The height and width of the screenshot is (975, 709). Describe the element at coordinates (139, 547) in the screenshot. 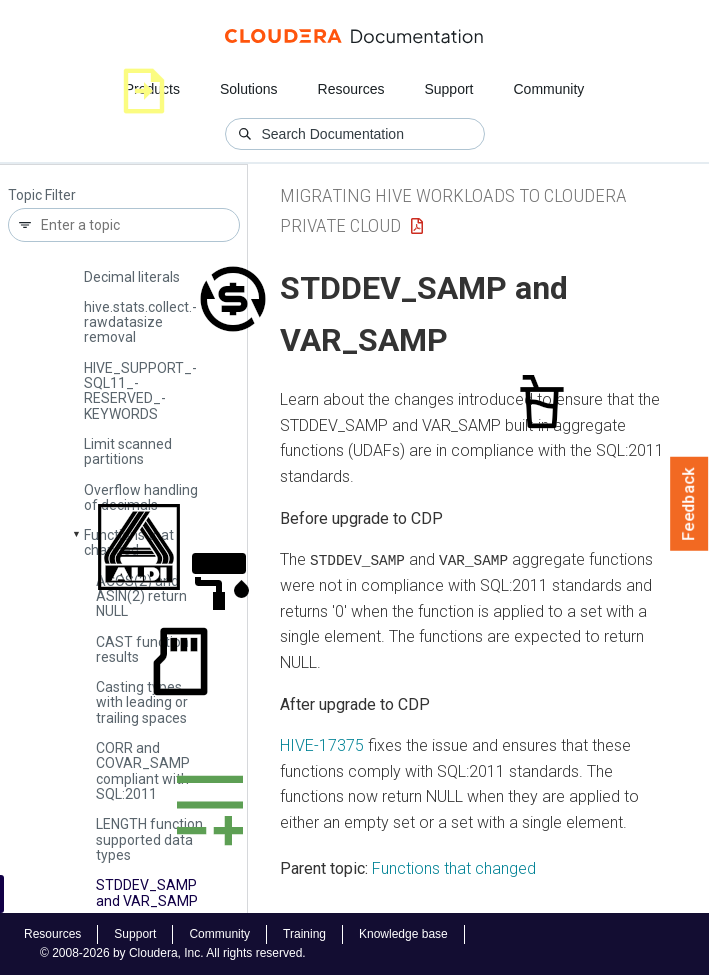

I see `aldi nord company logo` at that location.